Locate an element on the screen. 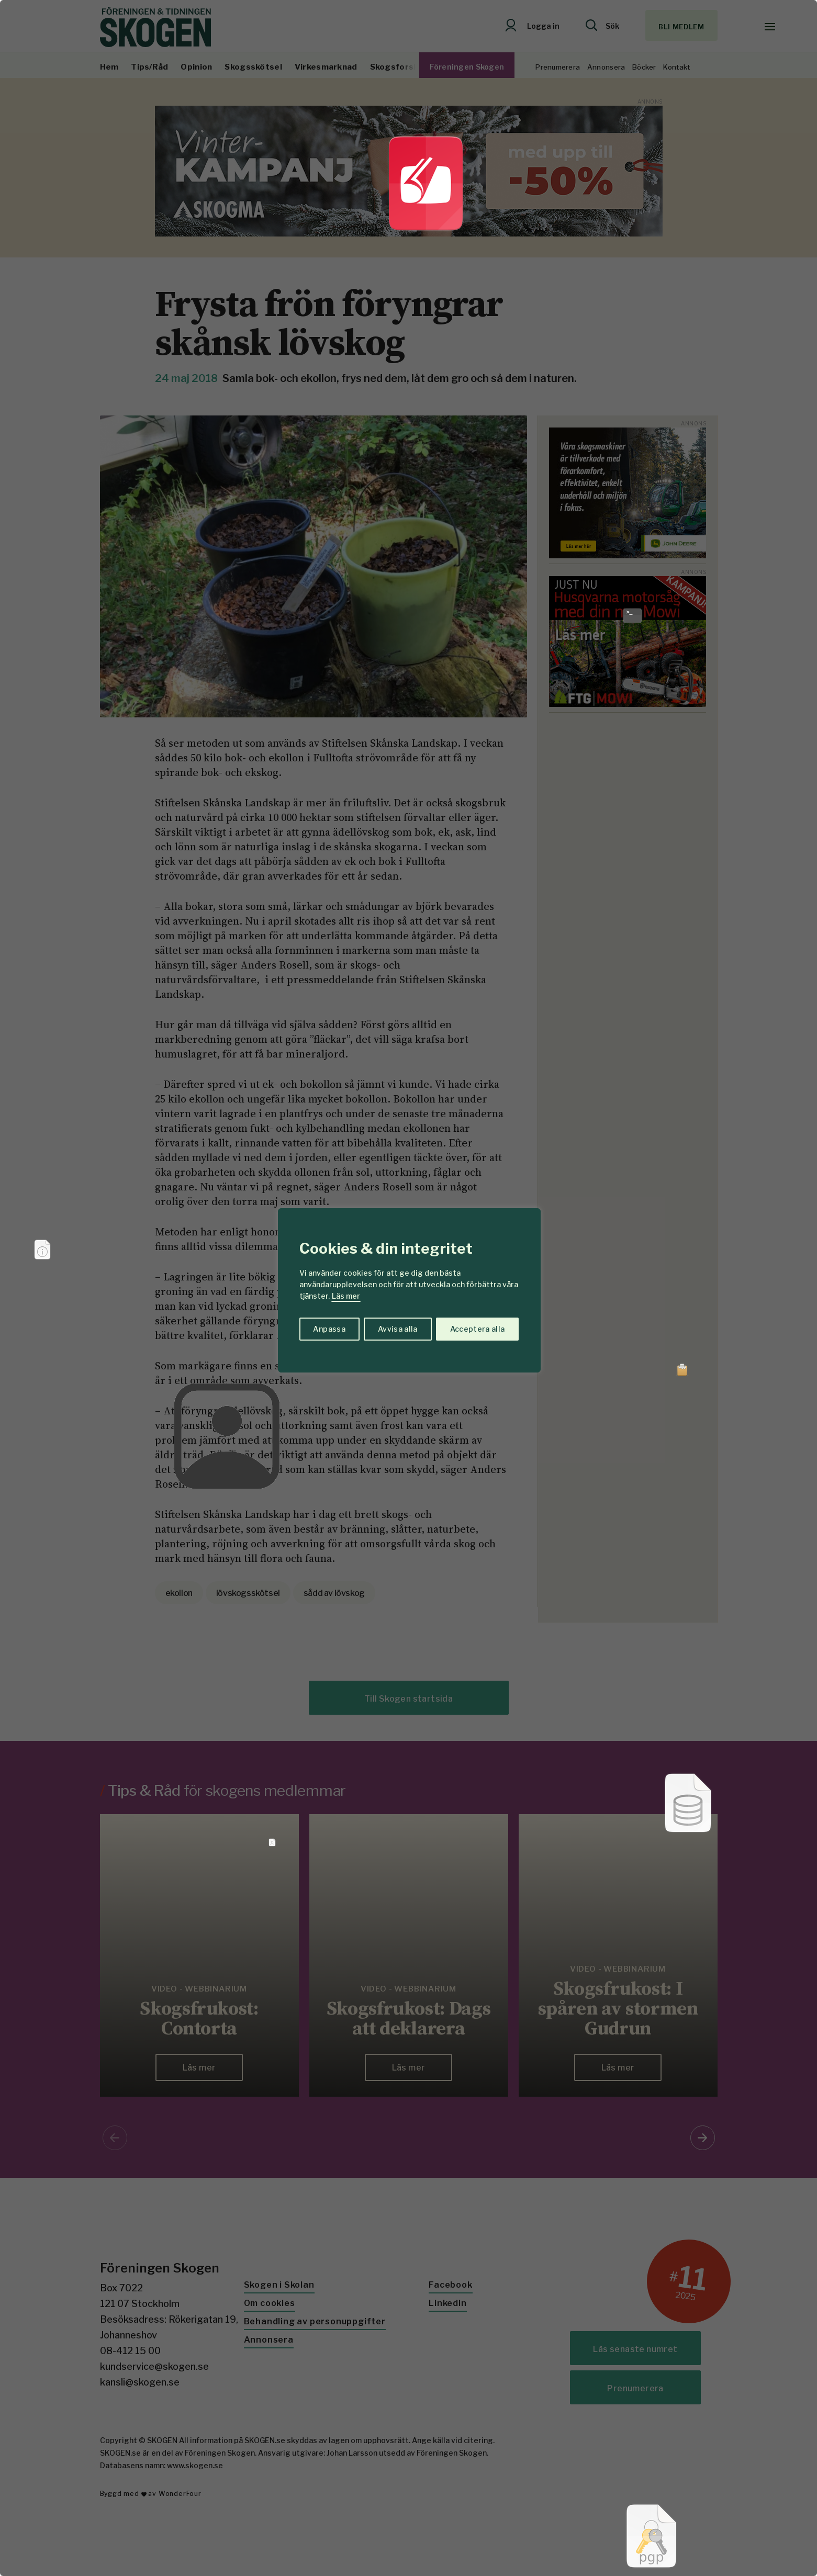  a PGP encryption key file is located at coordinates (651, 2536).